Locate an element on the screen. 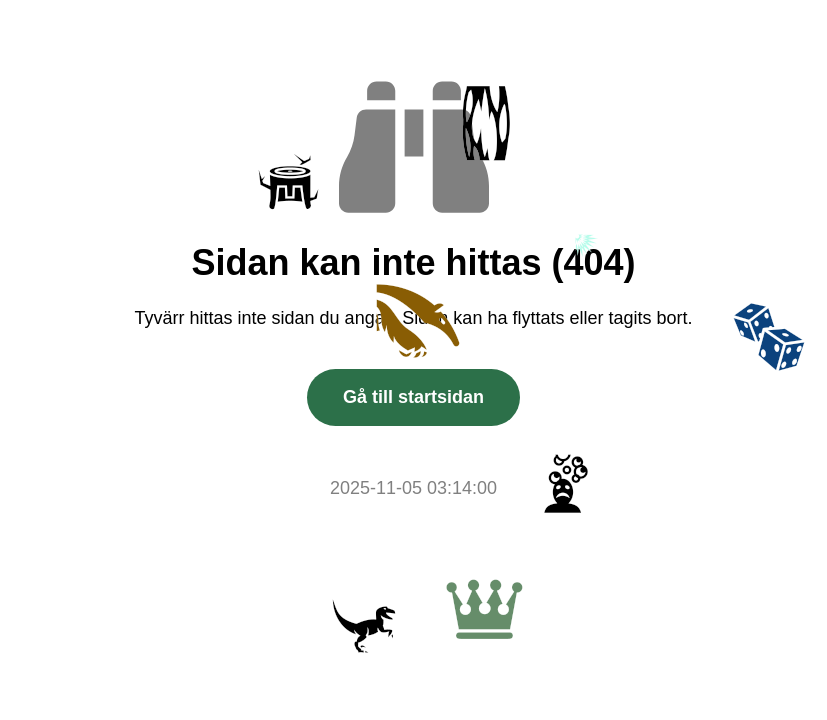 This screenshot has height=720, width=827. indicates premium or VIP membership status is located at coordinates (484, 611).